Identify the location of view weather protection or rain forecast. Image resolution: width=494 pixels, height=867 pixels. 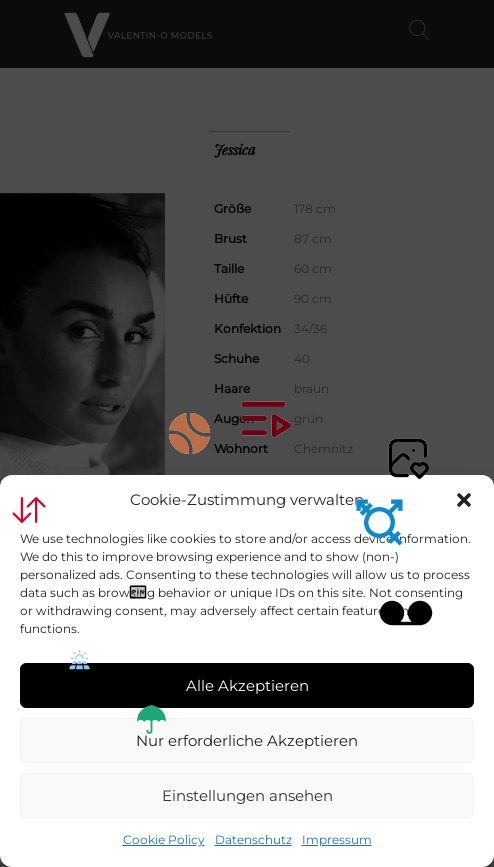
(151, 719).